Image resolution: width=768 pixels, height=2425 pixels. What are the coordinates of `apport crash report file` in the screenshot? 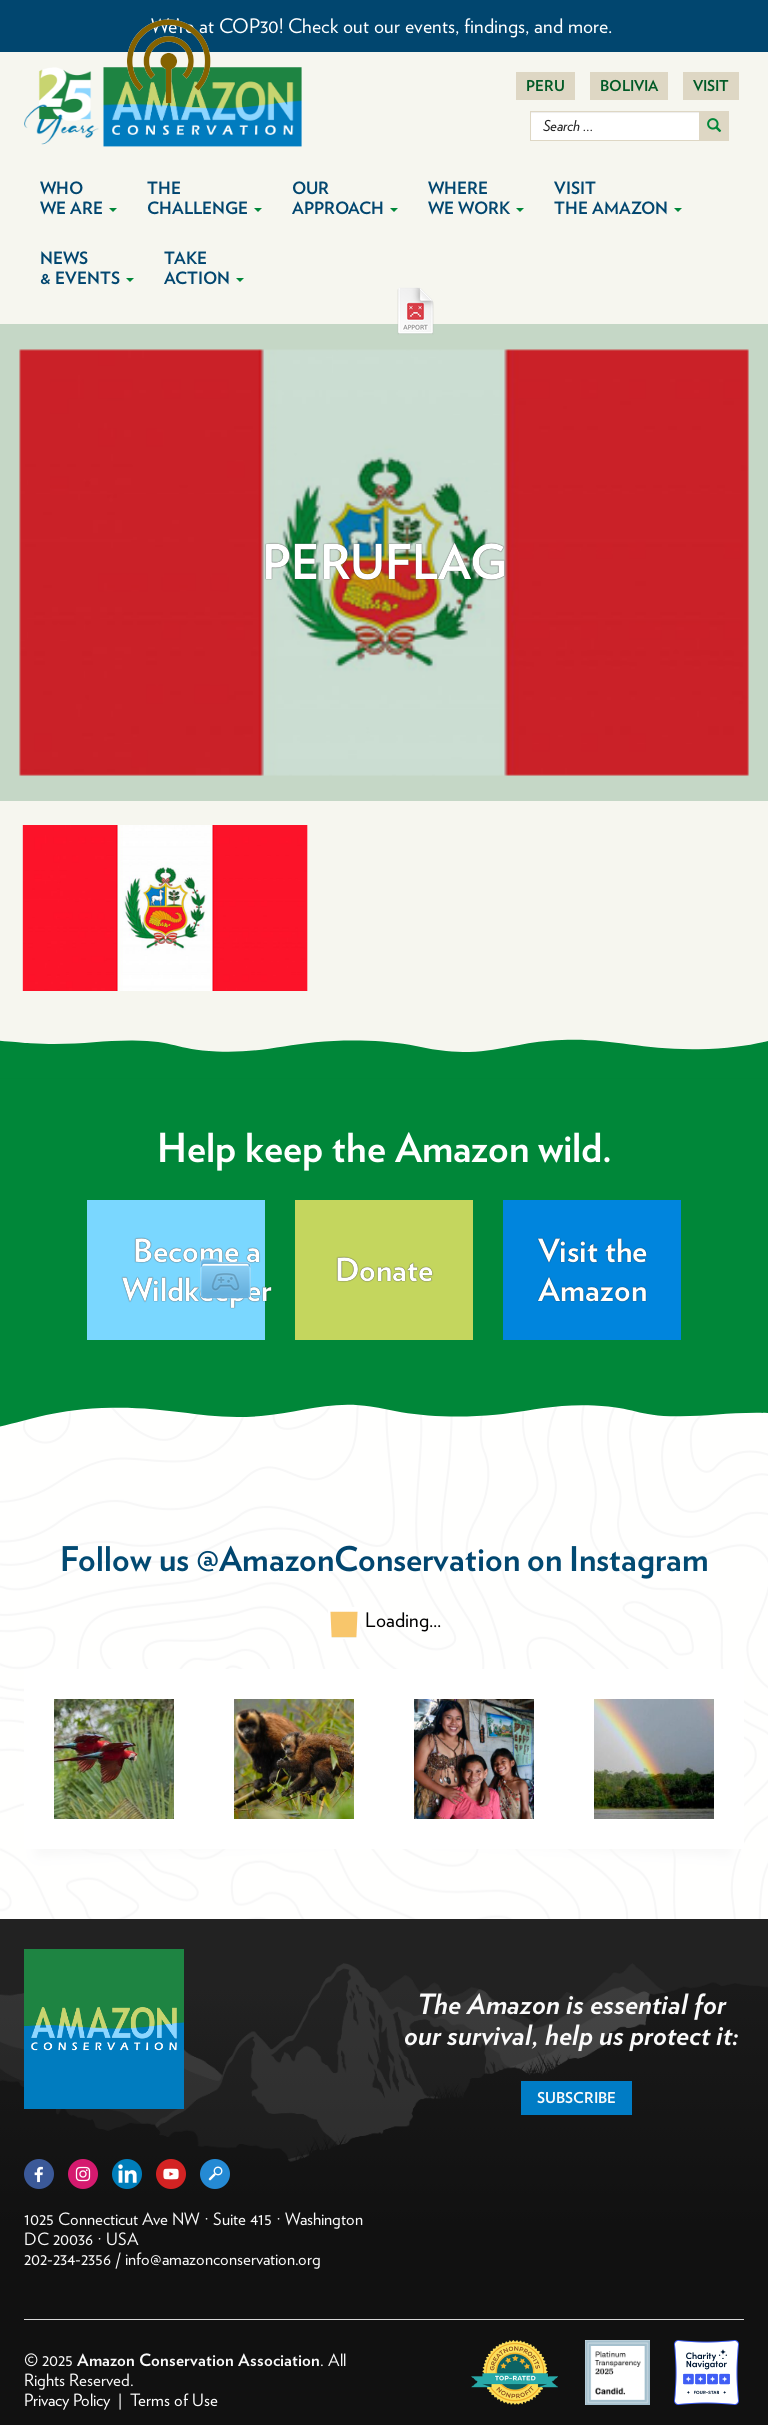 It's located at (415, 311).